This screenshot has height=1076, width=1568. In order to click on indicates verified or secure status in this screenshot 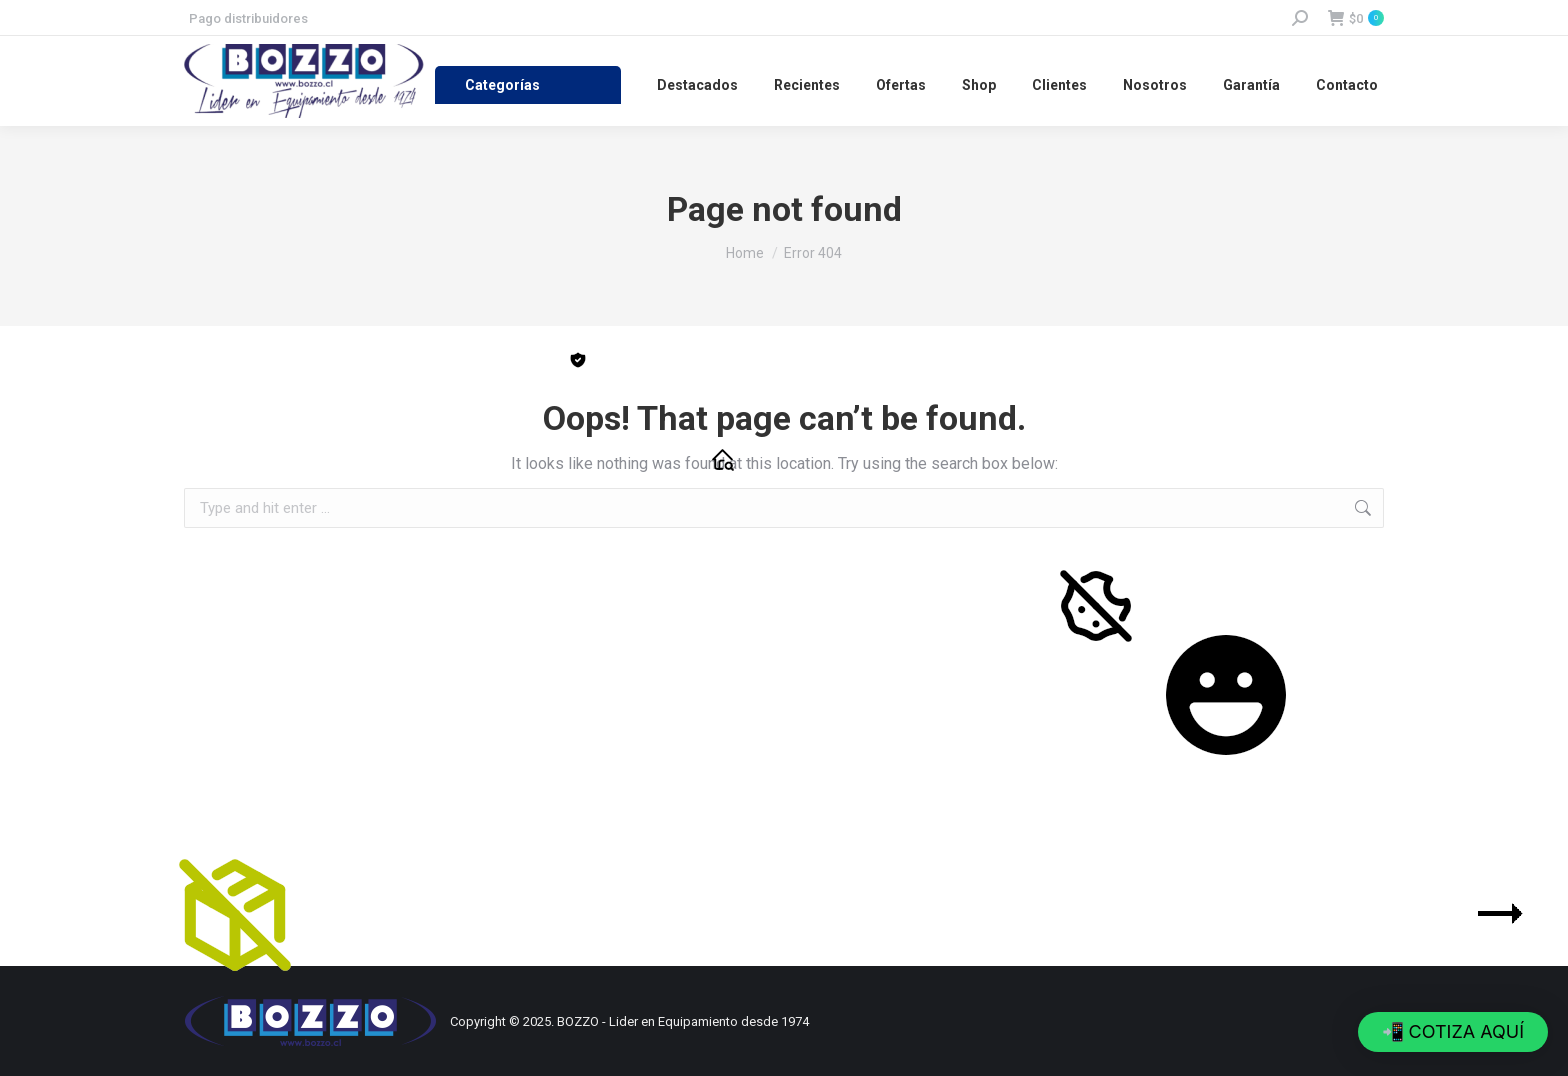, I will do `click(578, 360)`.